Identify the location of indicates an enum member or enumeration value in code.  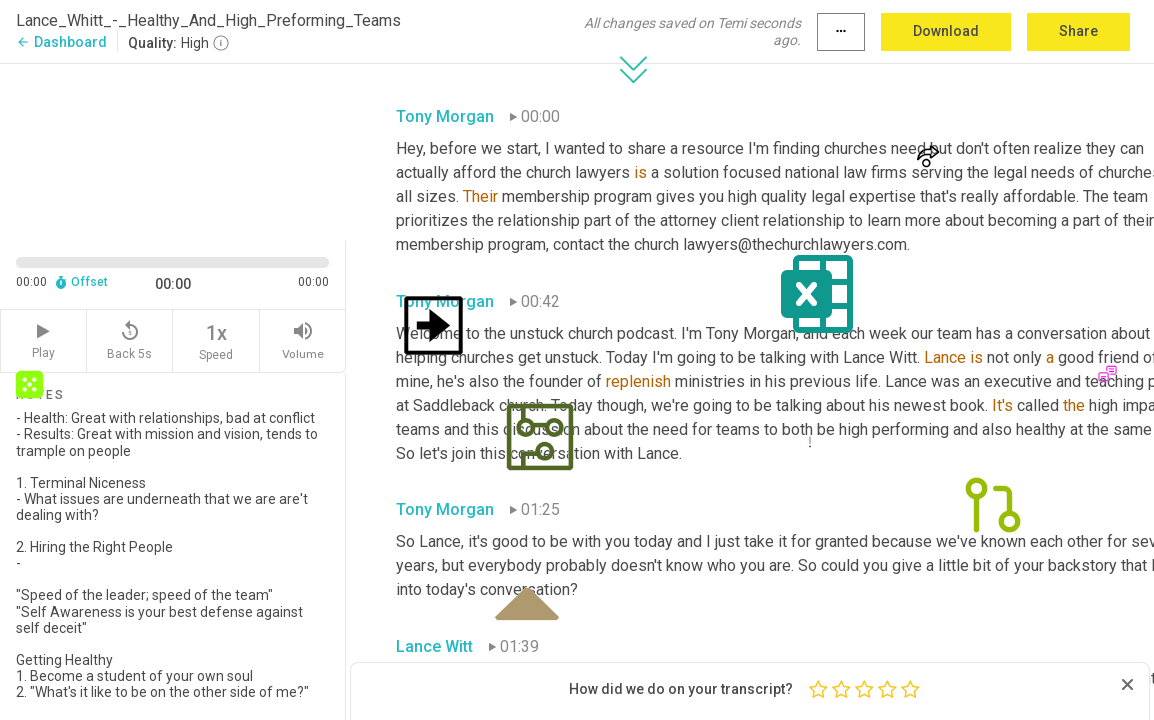
(1107, 373).